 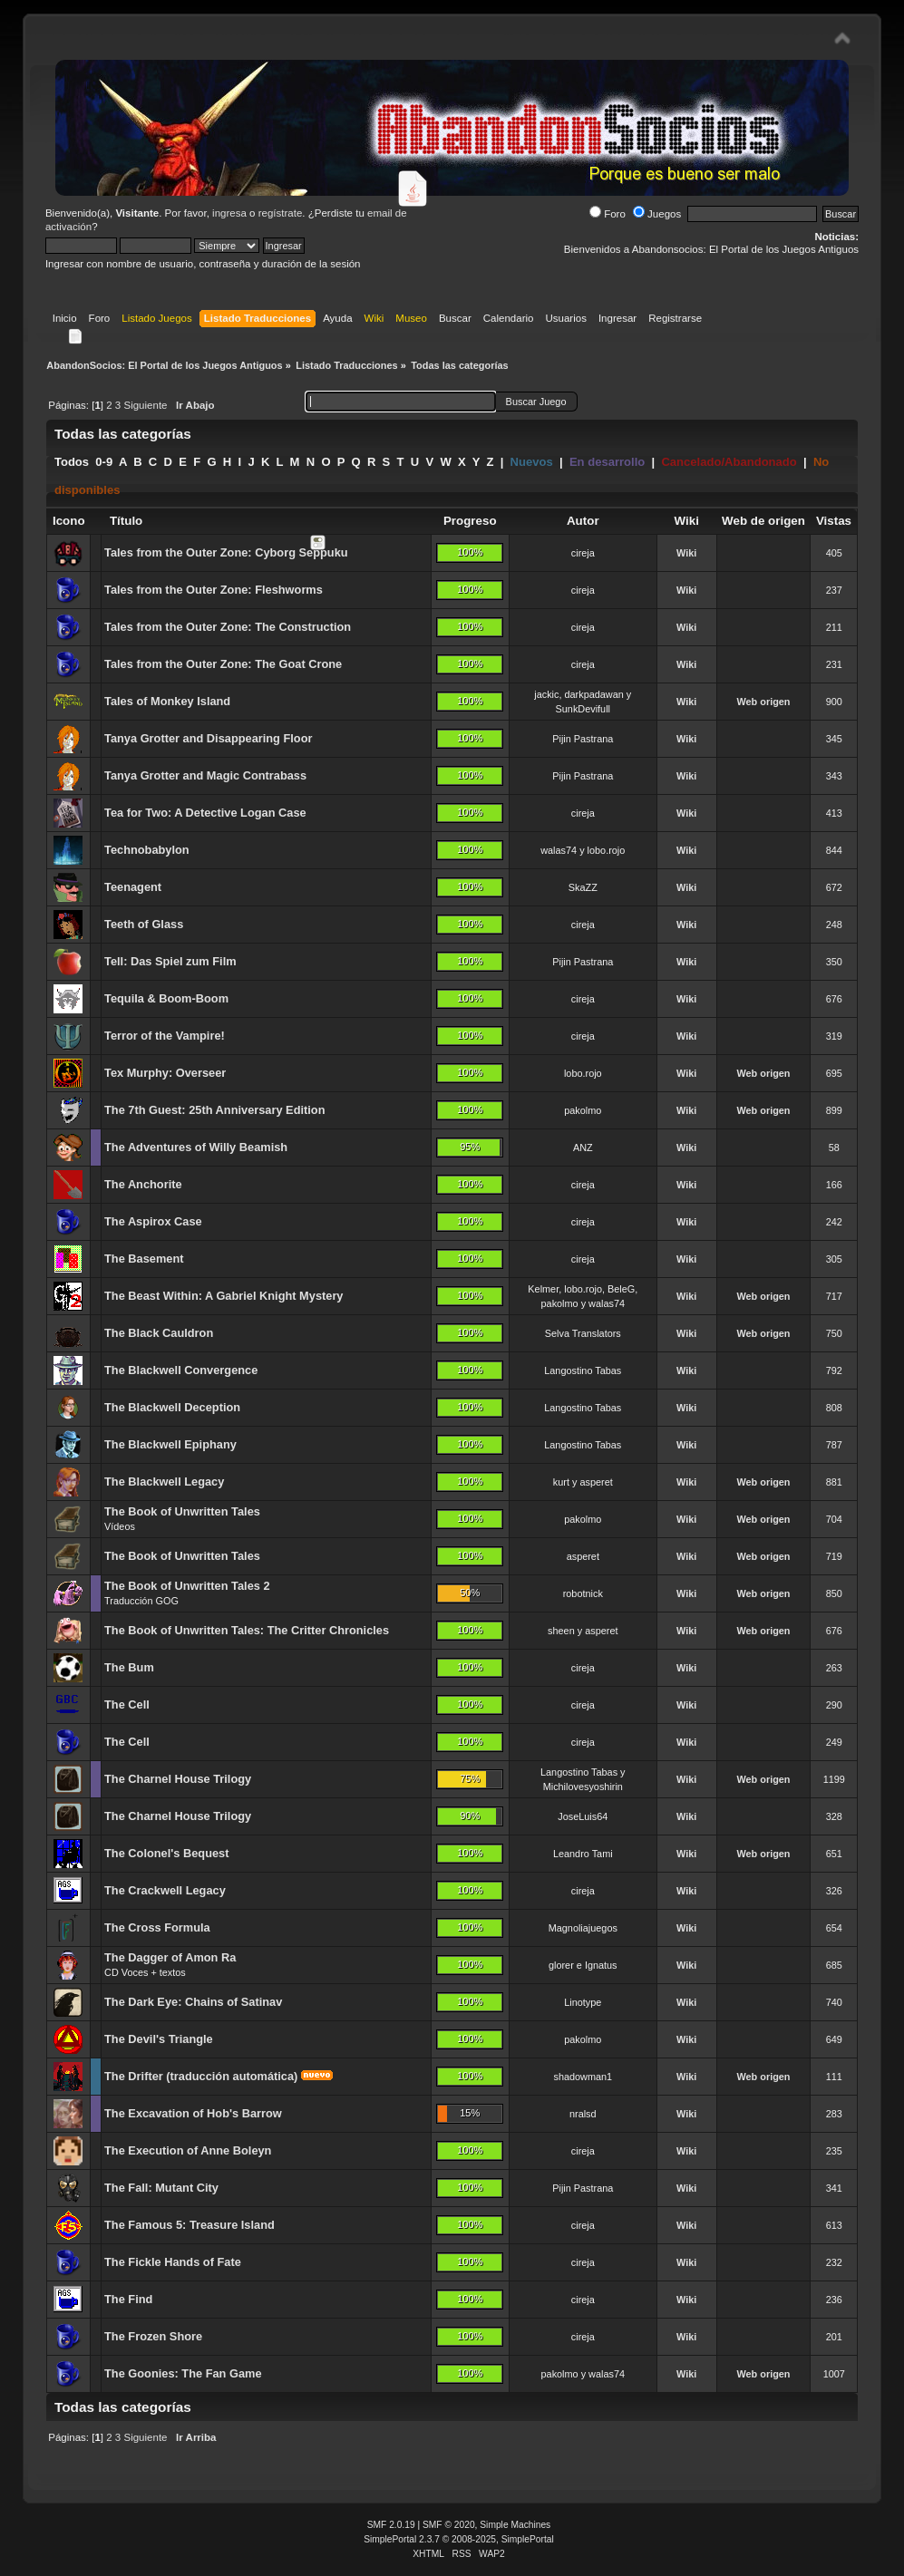 What do you see at coordinates (75, 336) in the screenshot?
I see `a plain text file document` at bounding box center [75, 336].